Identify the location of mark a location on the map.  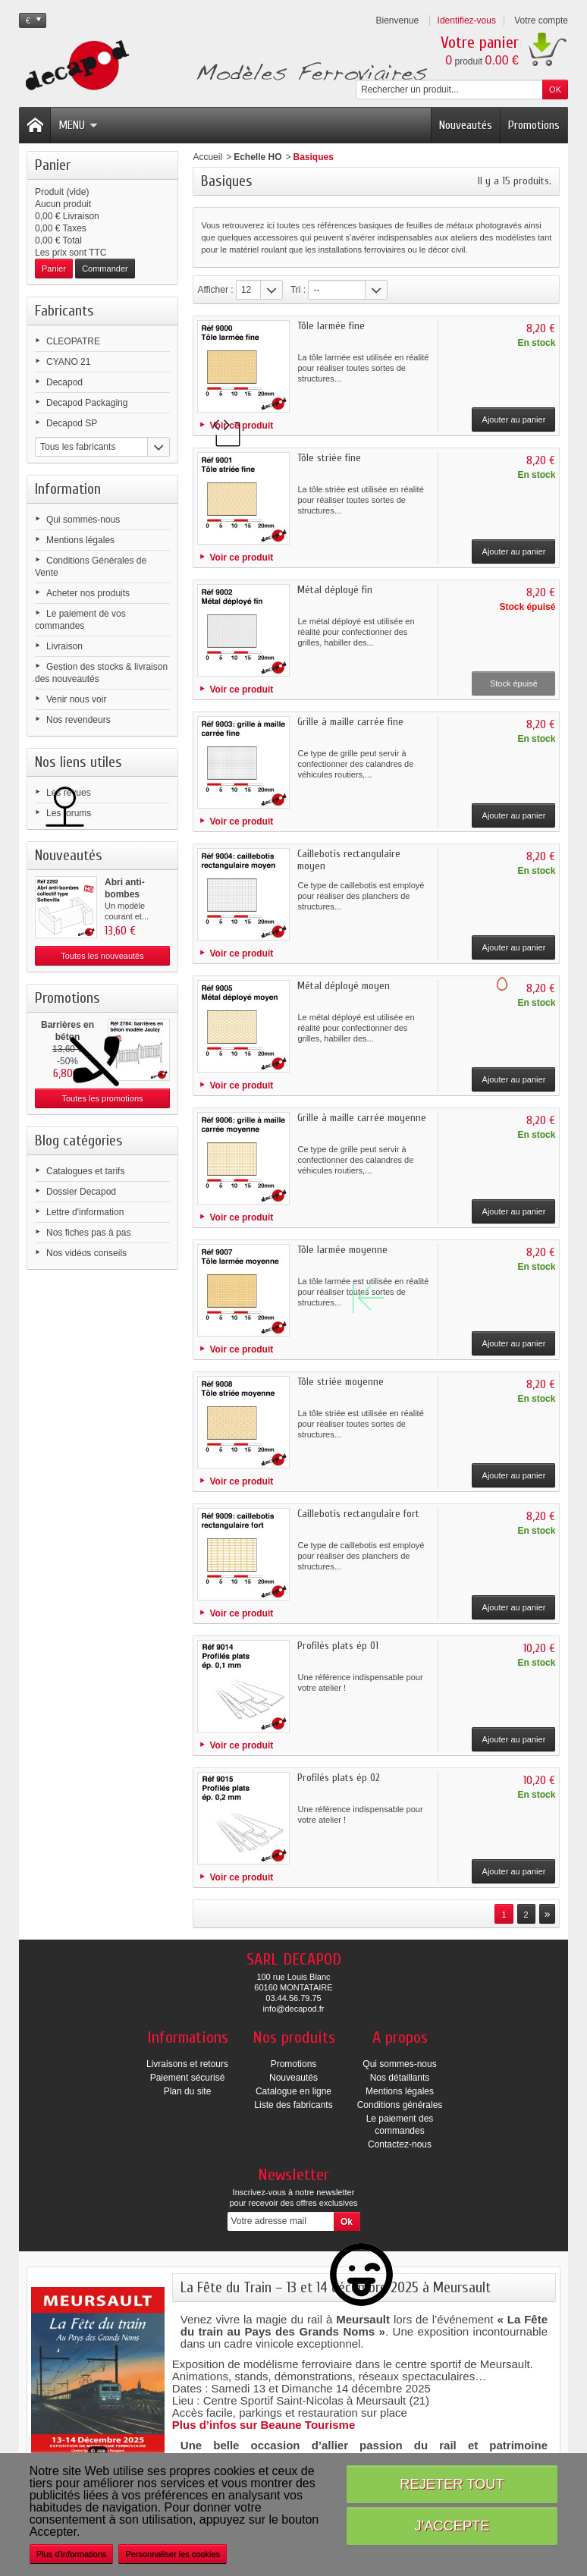
(64, 807).